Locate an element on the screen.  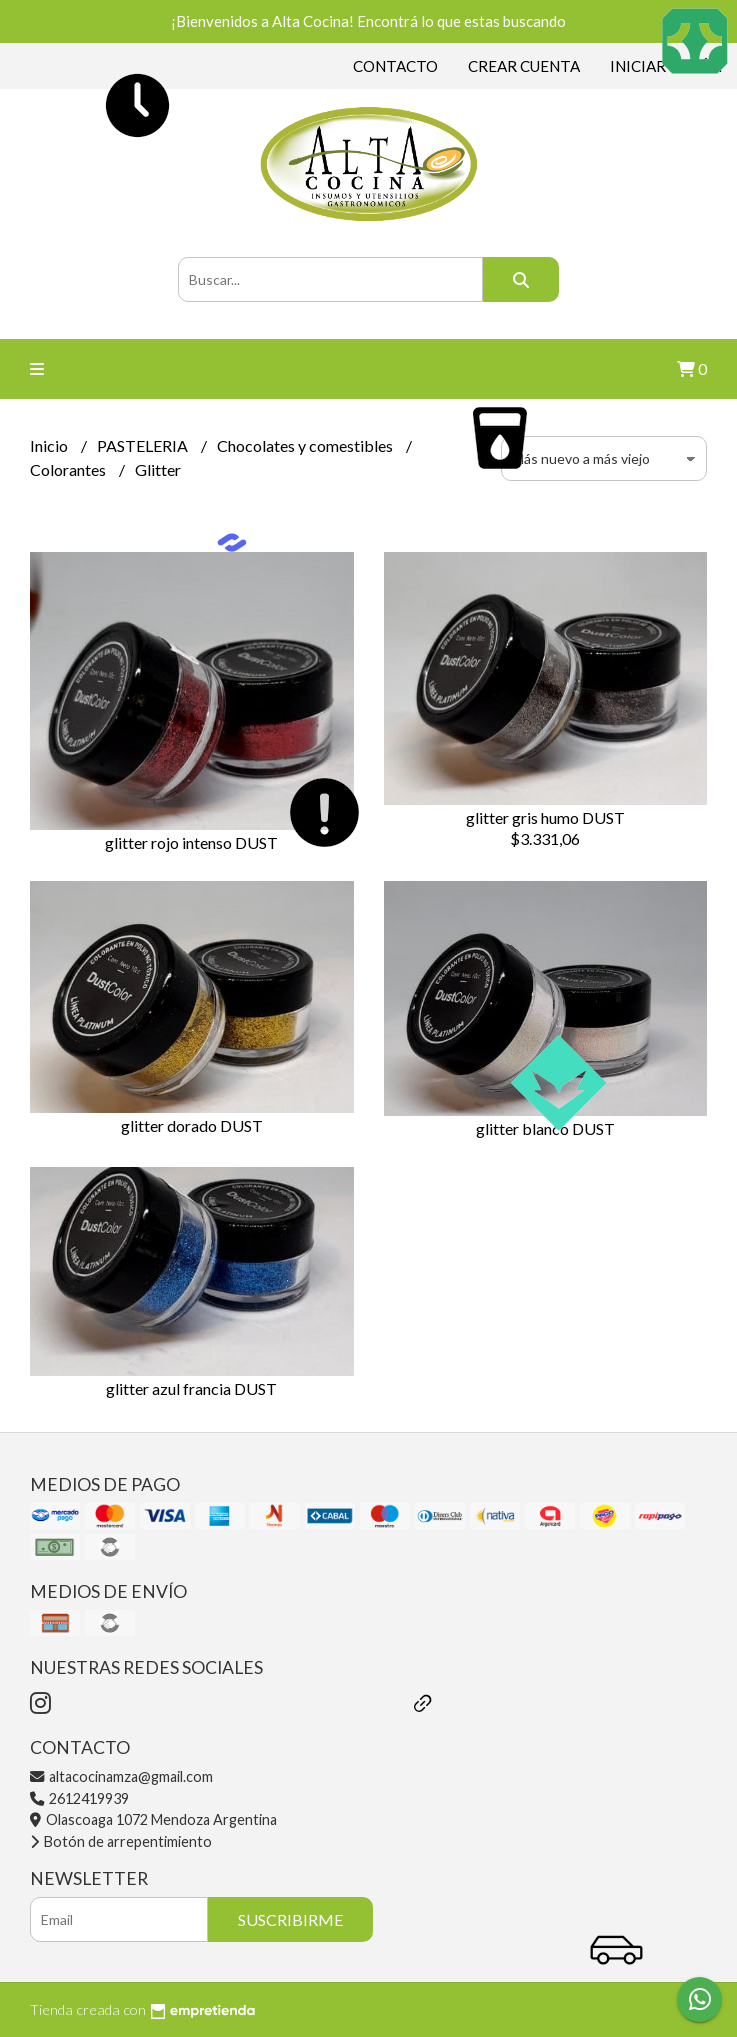
indicates a discord partnered server owner is located at coordinates (232, 542).